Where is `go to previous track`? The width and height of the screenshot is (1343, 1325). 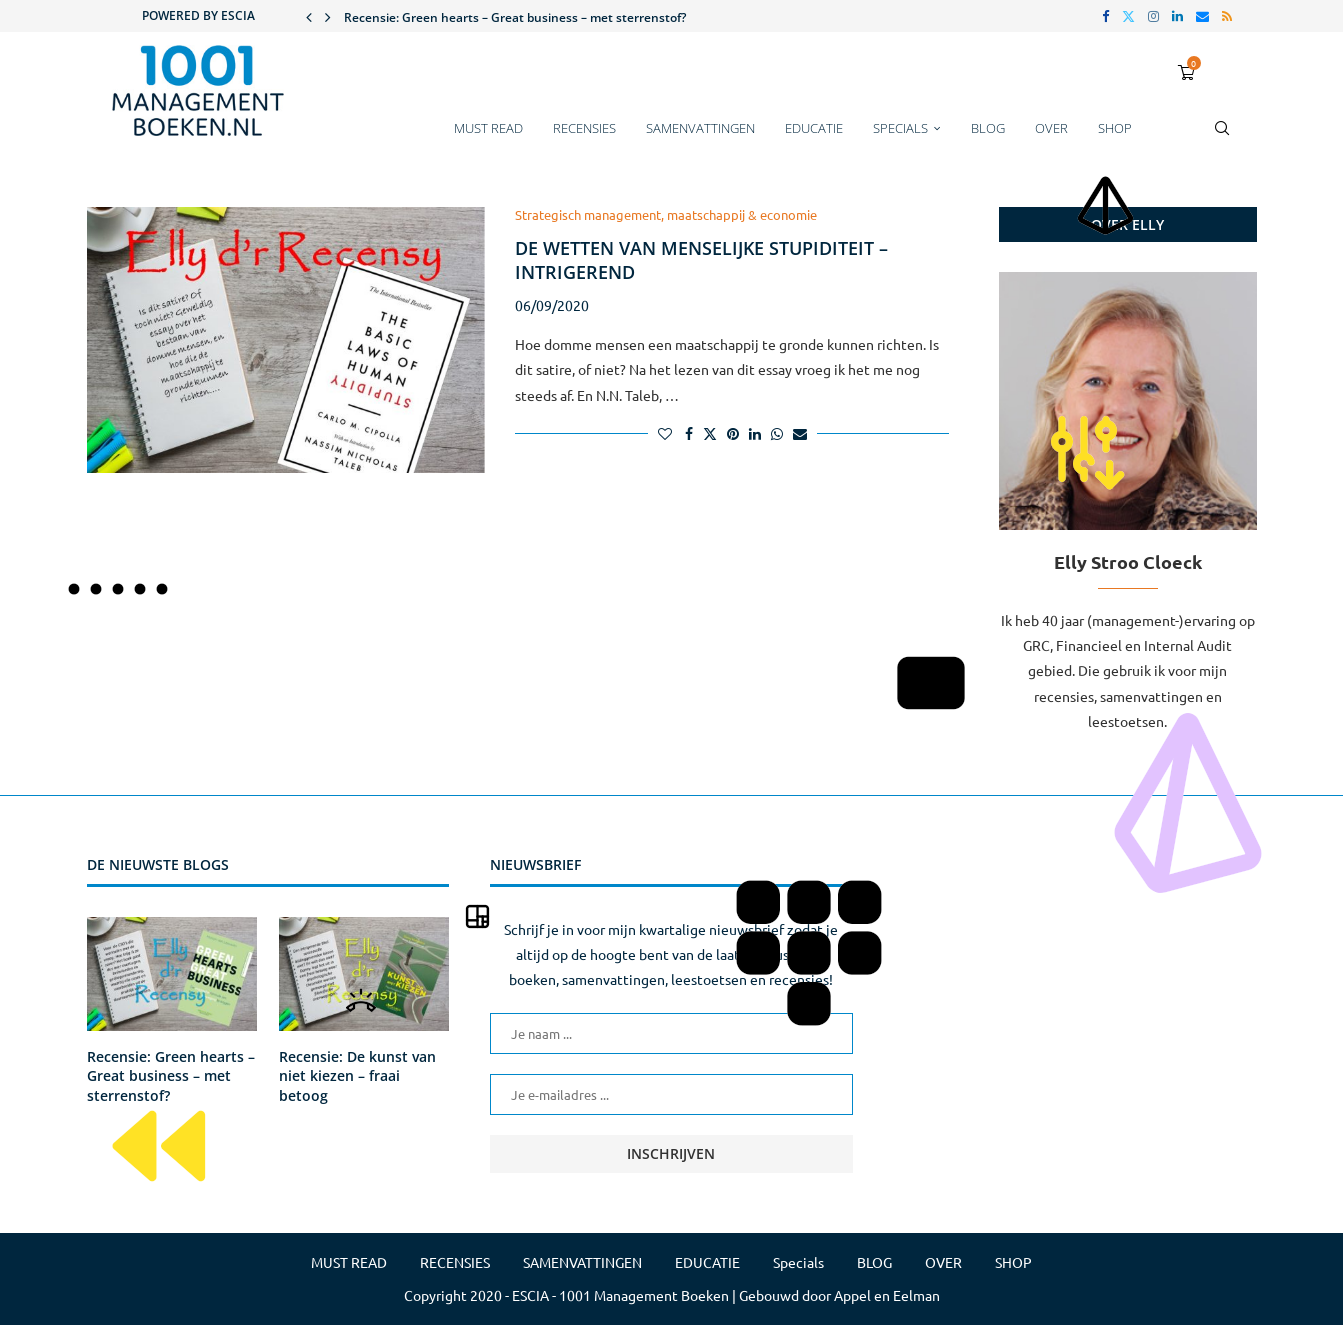 go to previous track is located at coordinates (161, 1146).